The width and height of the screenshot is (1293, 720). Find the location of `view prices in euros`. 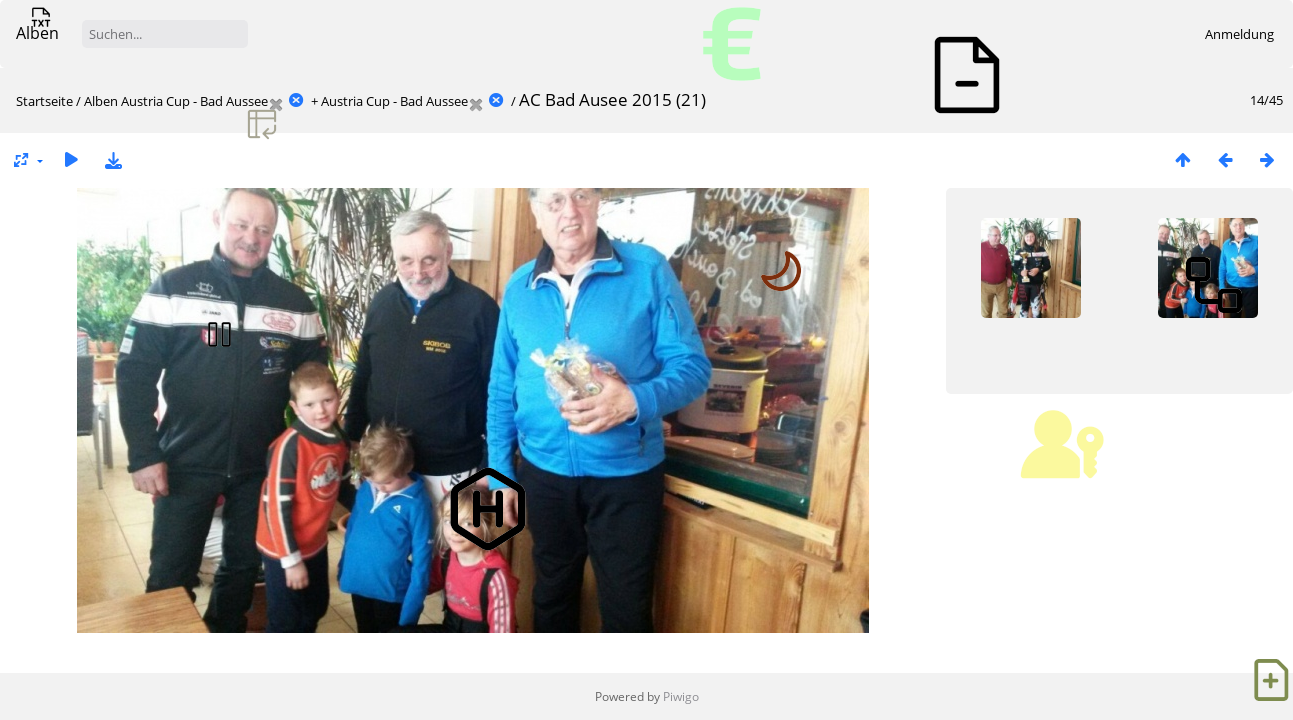

view prices in euros is located at coordinates (732, 44).